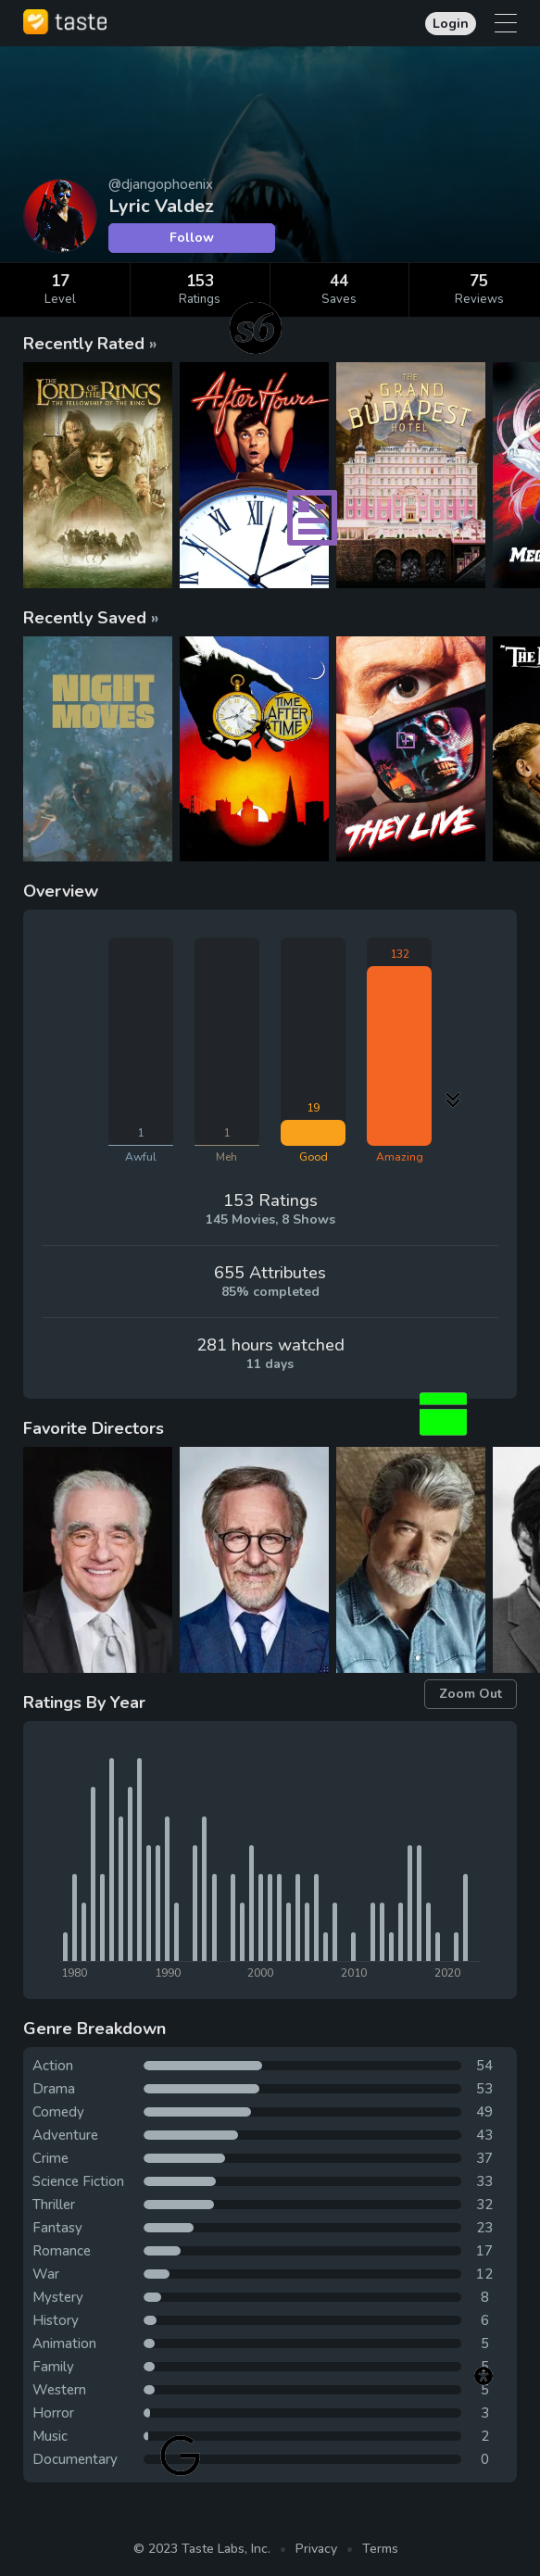 The width and height of the screenshot is (540, 2576). I want to click on scroll down to see more content, so click(453, 1100).